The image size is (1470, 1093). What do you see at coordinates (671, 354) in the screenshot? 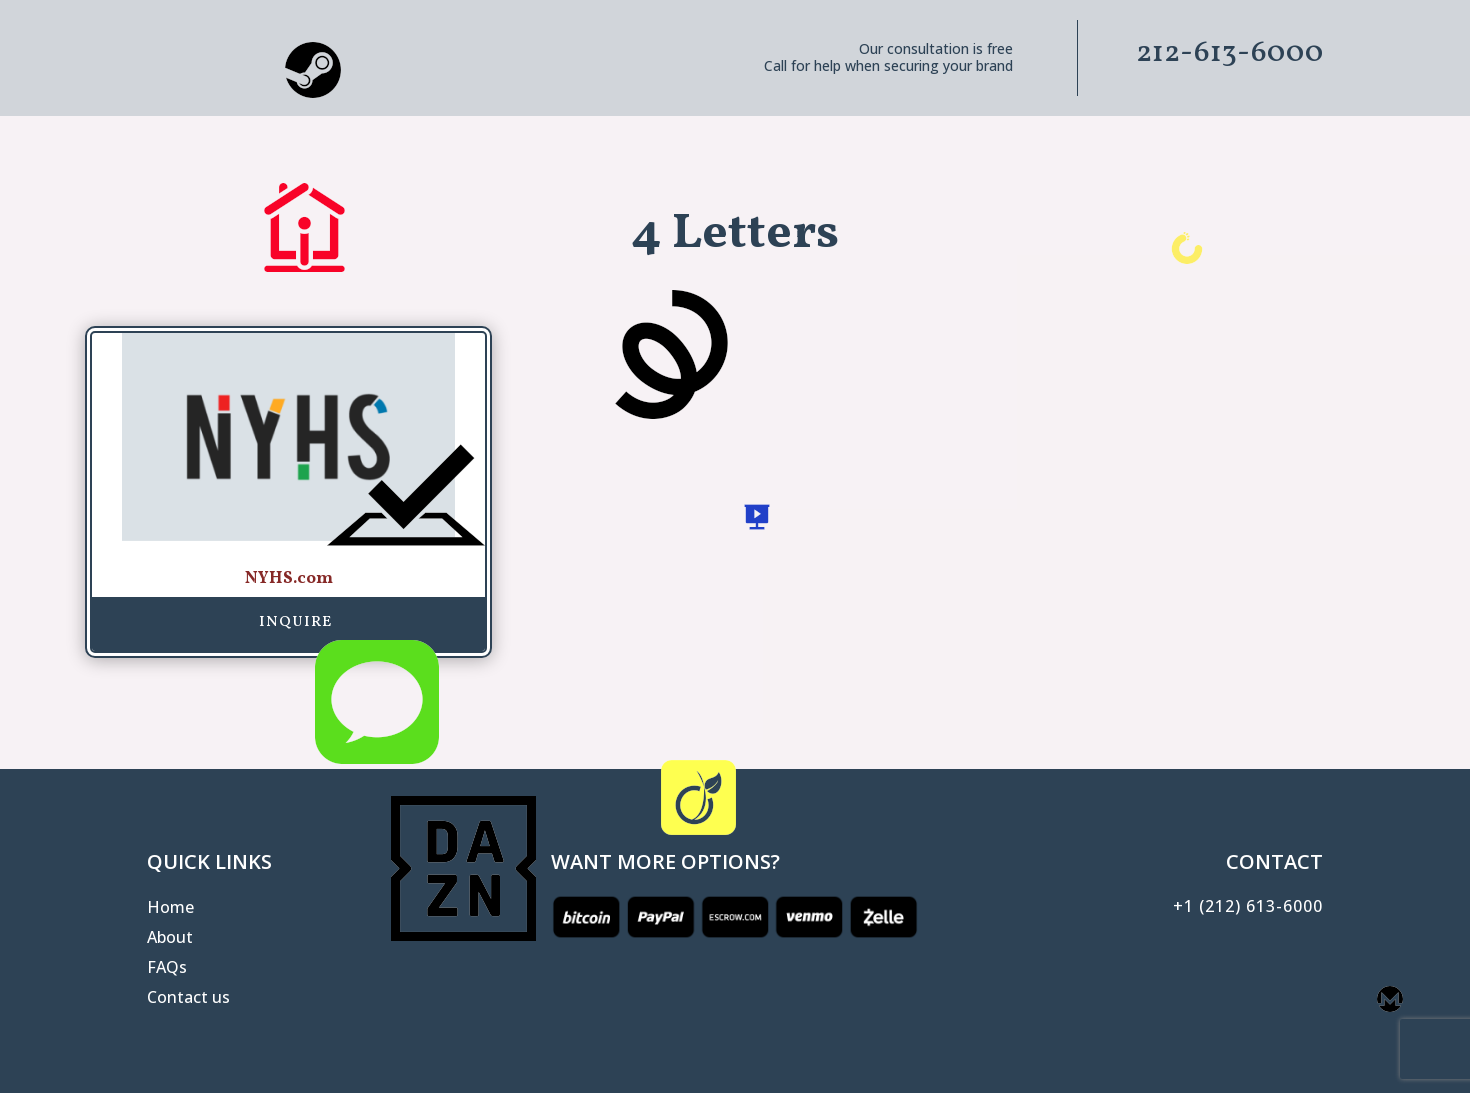
I see `spring creators platform logo` at bounding box center [671, 354].